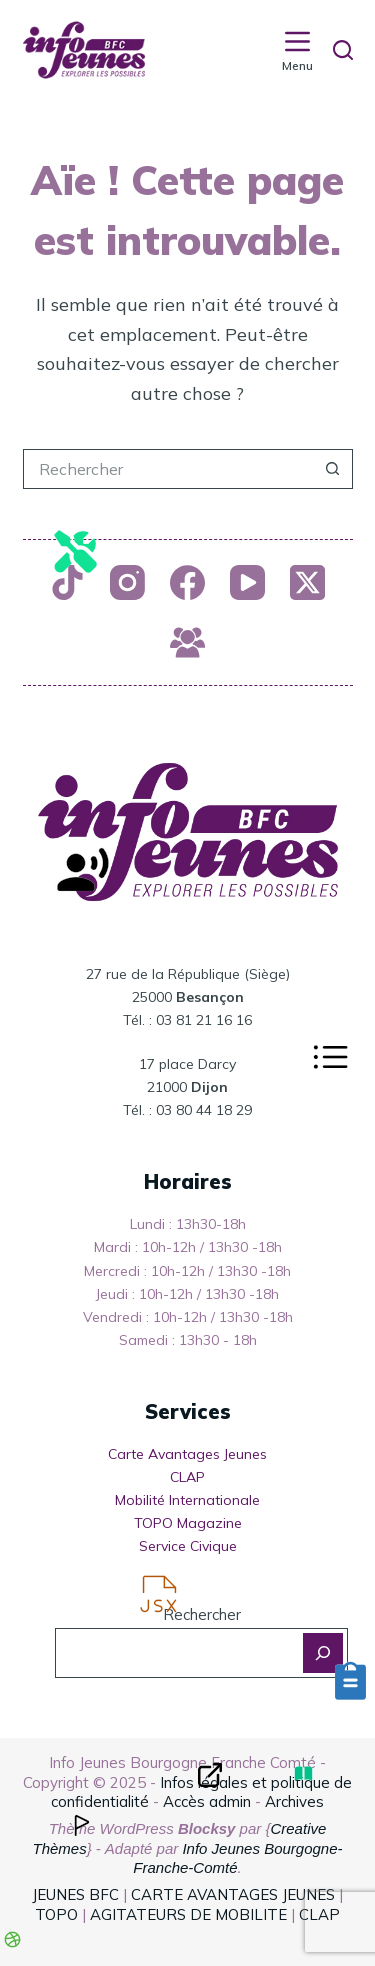 The image size is (375, 1966). What do you see at coordinates (210, 1775) in the screenshot?
I see `open link in a new tab or window` at bounding box center [210, 1775].